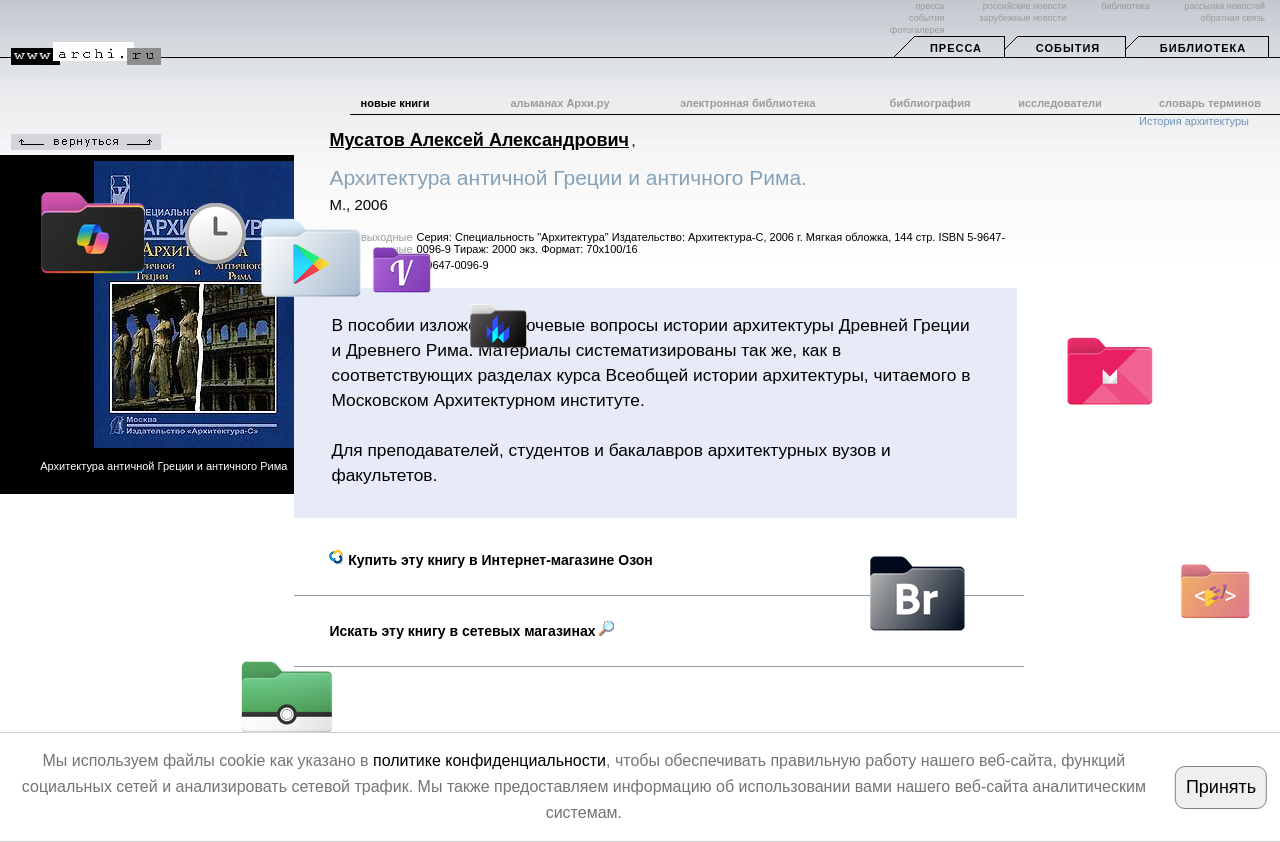 The width and height of the screenshot is (1280, 842). I want to click on open folder containing google play store downloads, so click(310, 260).